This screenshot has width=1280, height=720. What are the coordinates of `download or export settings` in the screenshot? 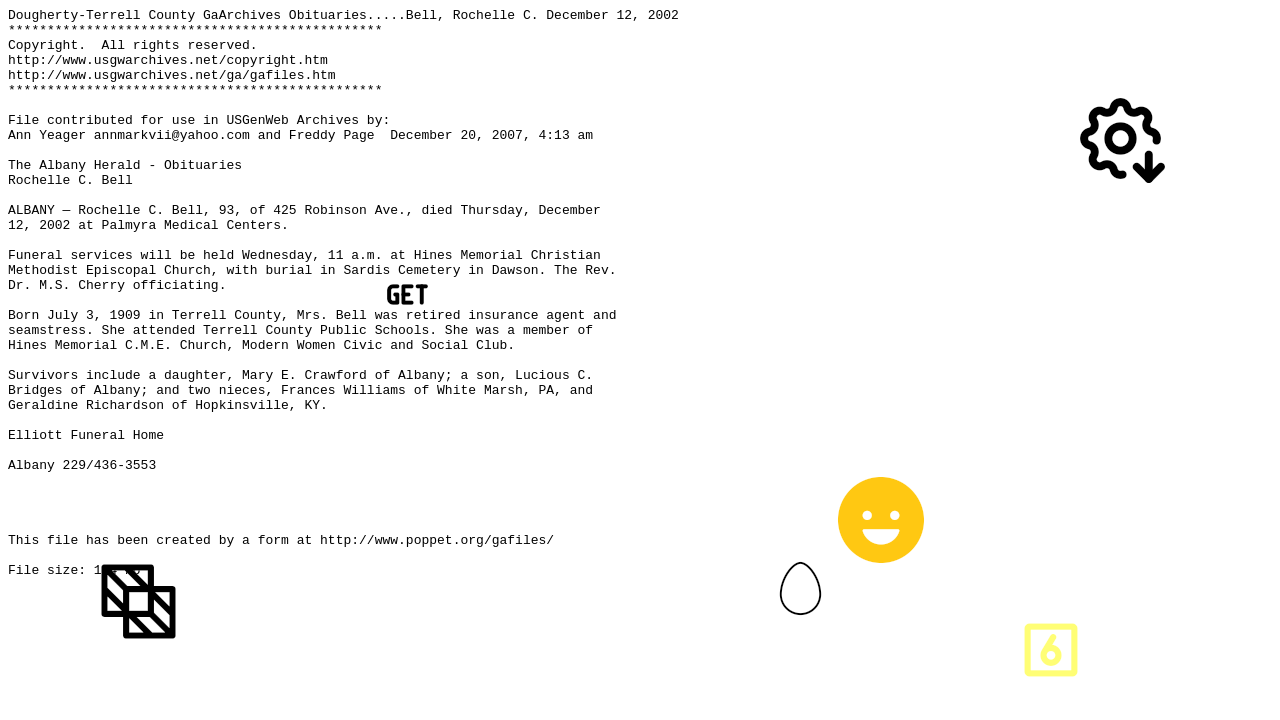 It's located at (1120, 138).